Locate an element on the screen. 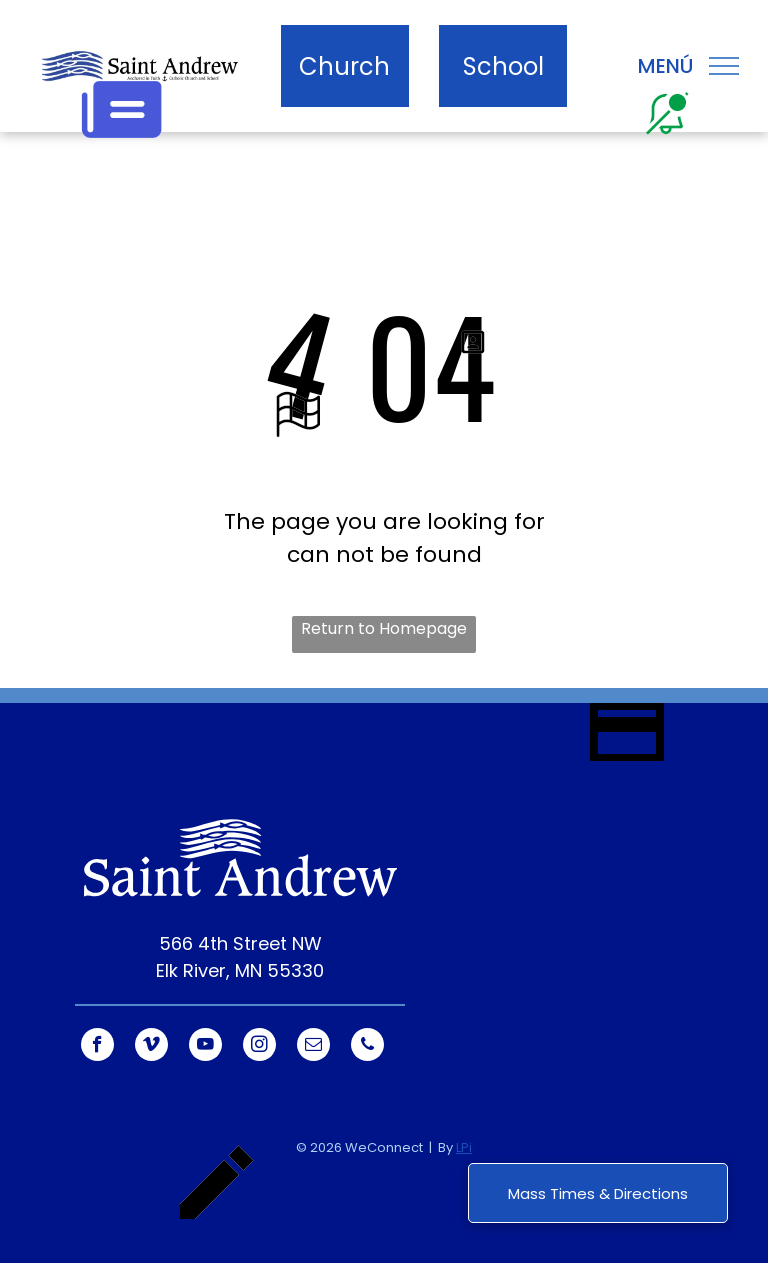 This screenshot has width=768, height=1263. switch to portrait orientation mode is located at coordinates (473, 342).